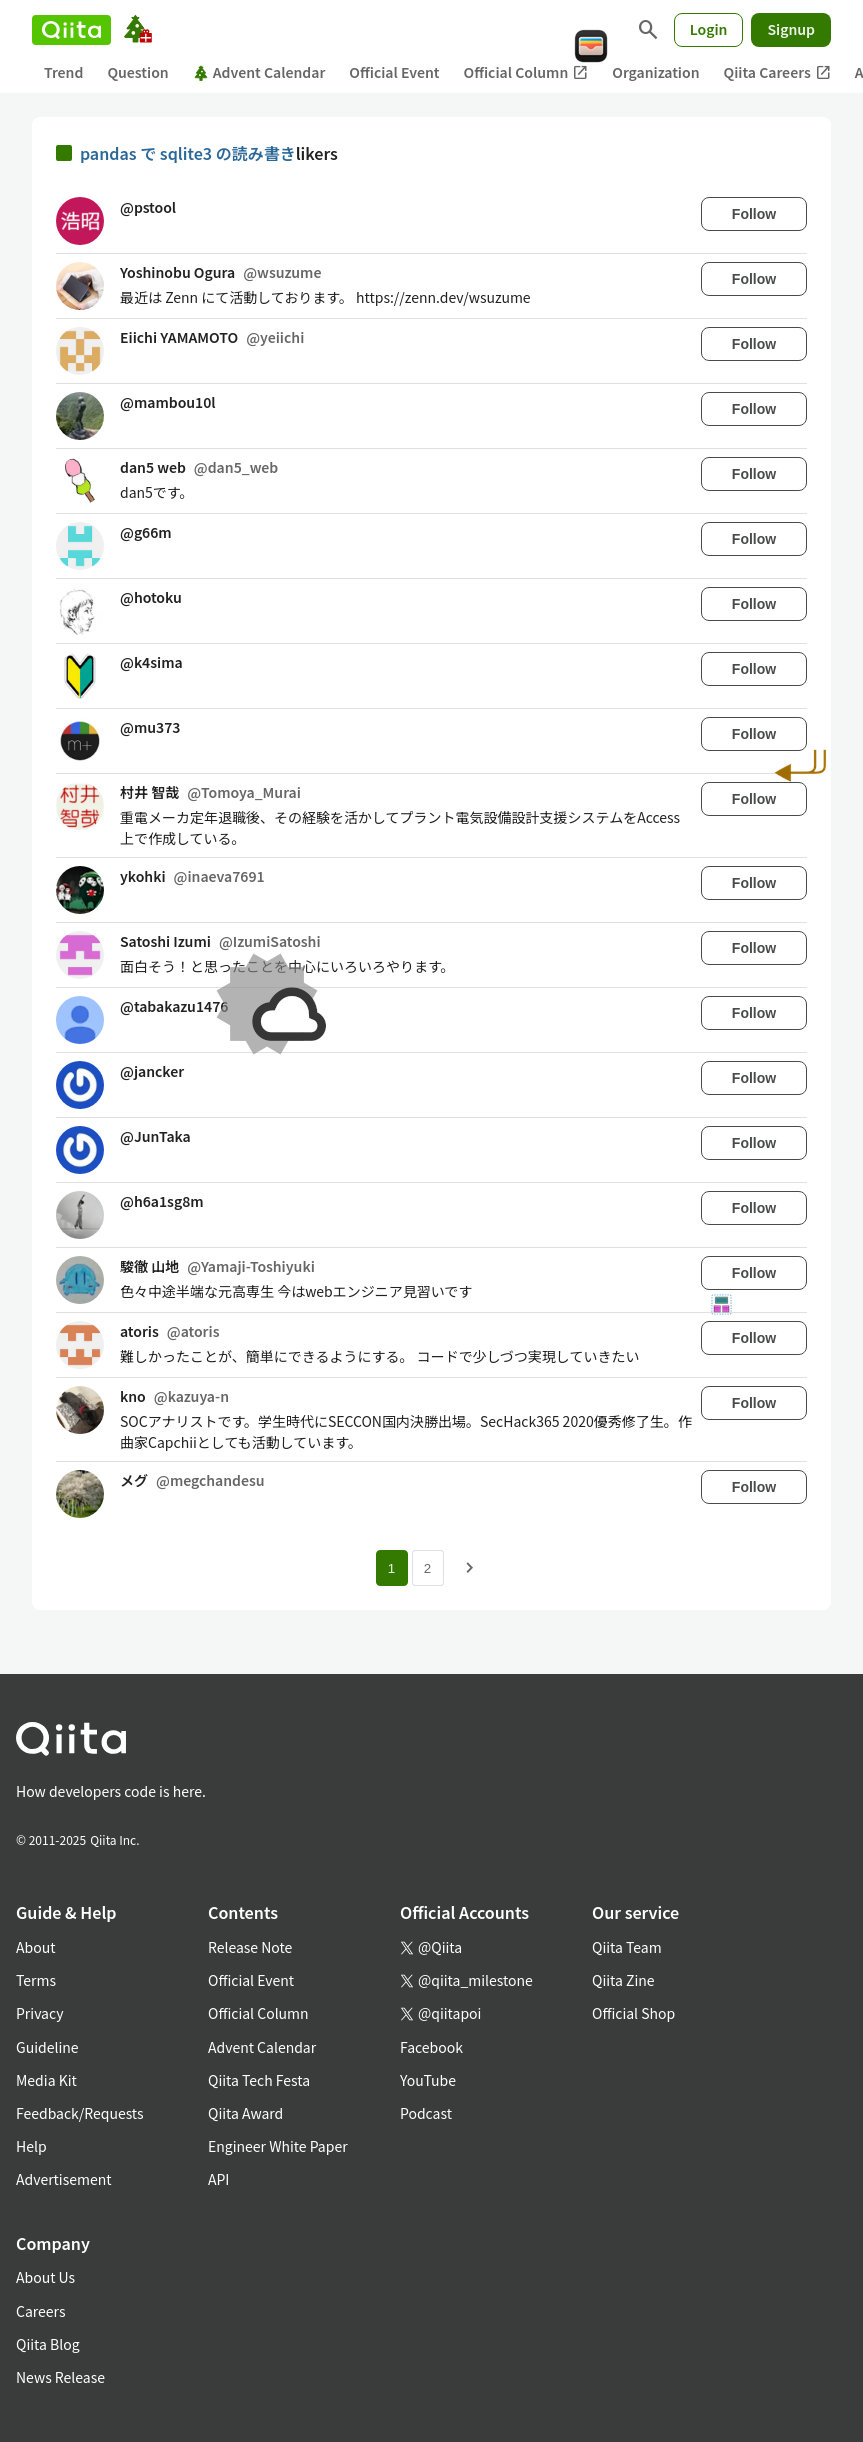 This screenshot has height=2442, width=863. I want to click on reply to all recipients of an email, so click(799, 765).